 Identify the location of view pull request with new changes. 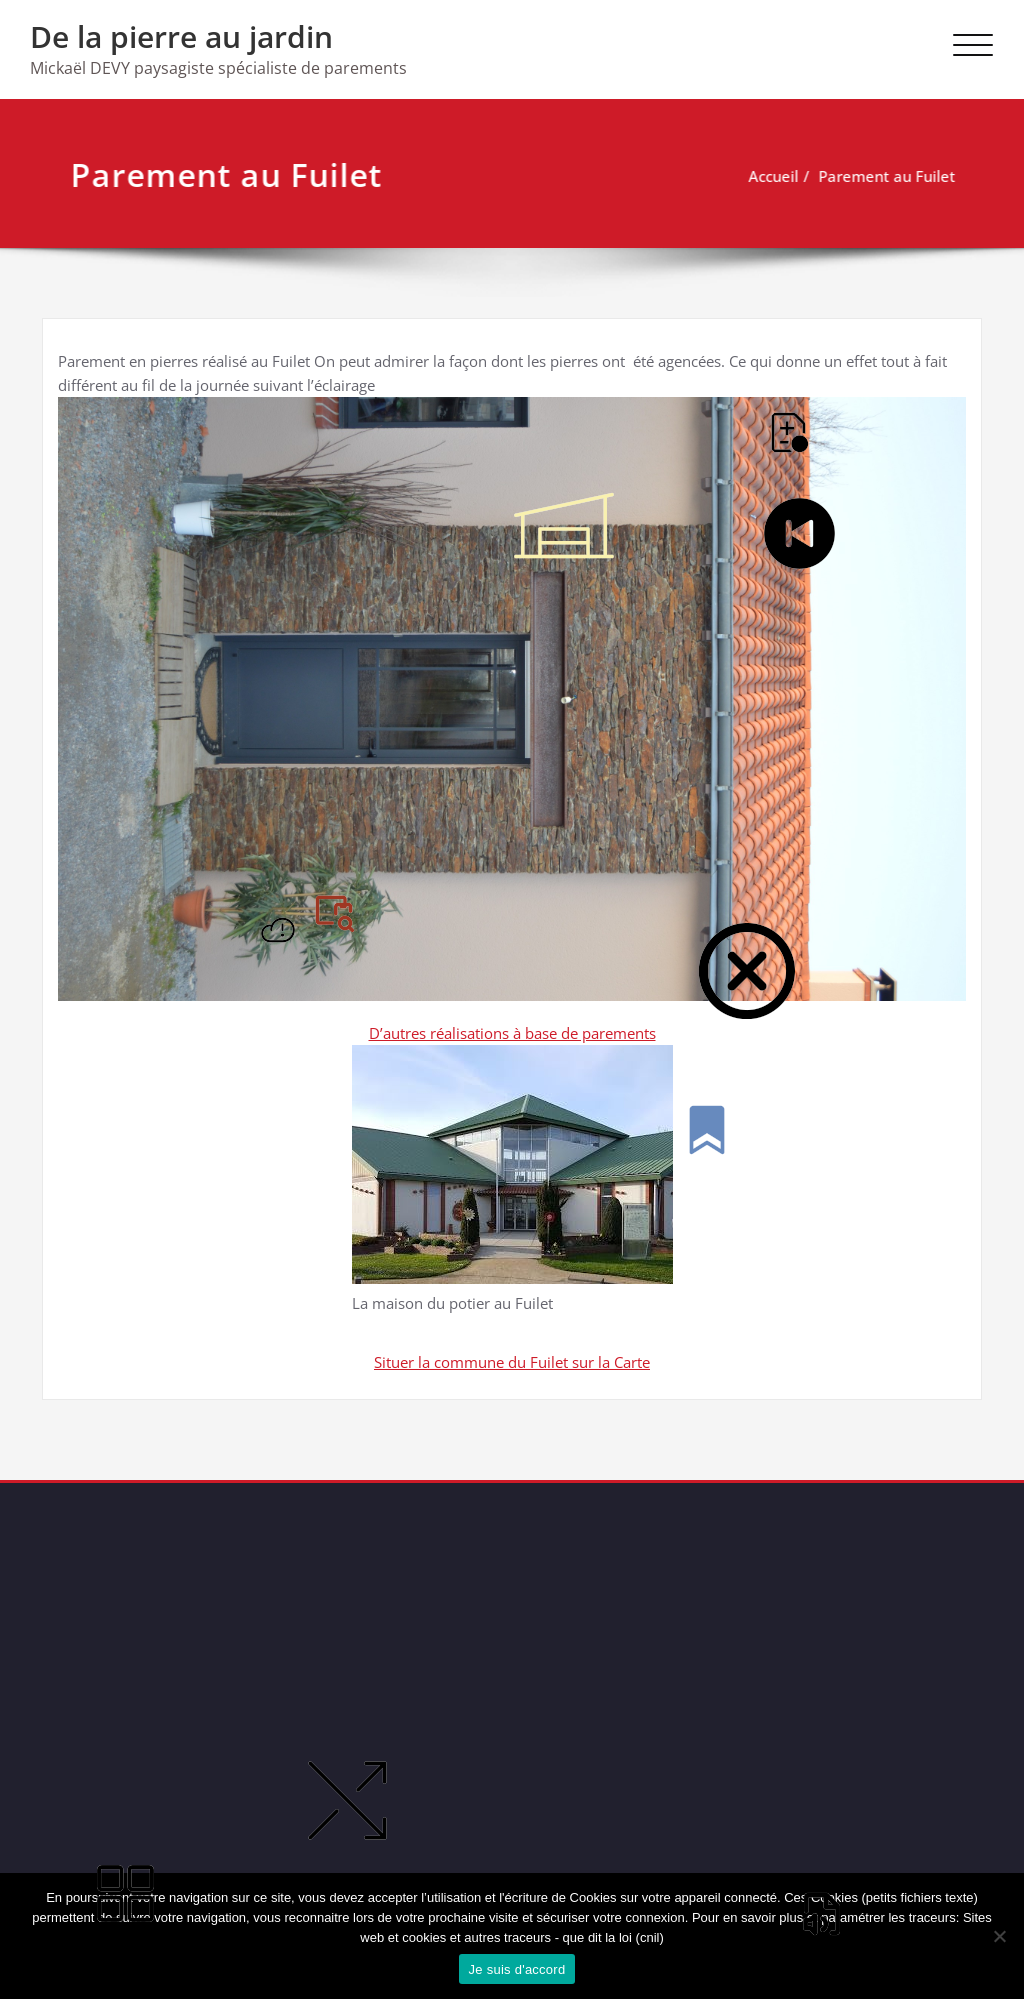
(788, 432).